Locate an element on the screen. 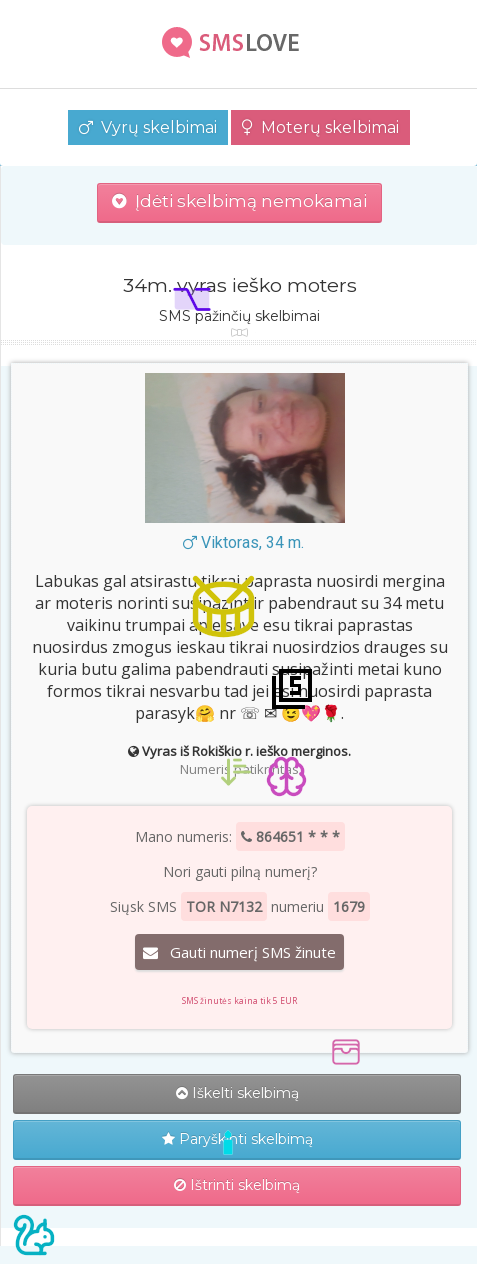  access your wallet or payment methods is located at coordinates (346, 1052).